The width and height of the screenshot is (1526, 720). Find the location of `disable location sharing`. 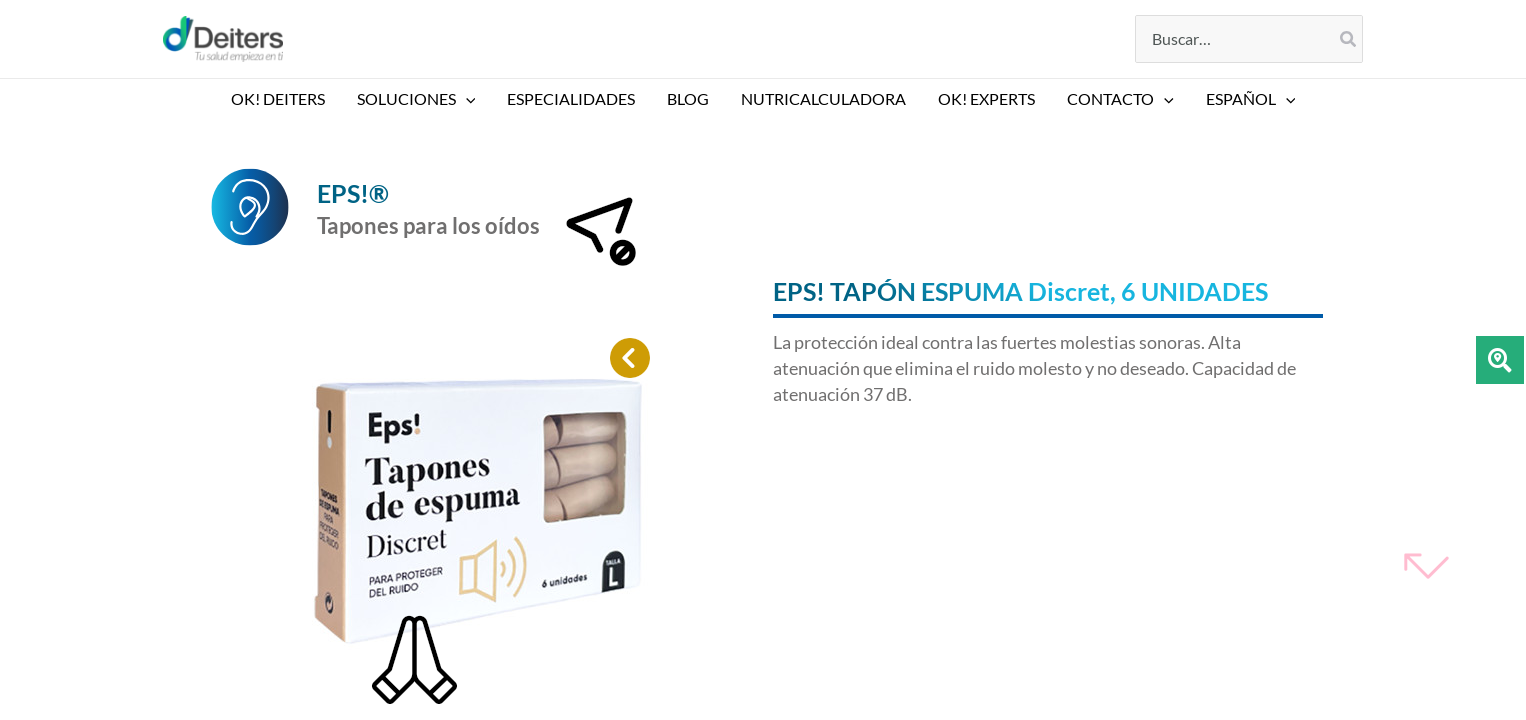

disable location sharing is located at coordinates (600, 230).